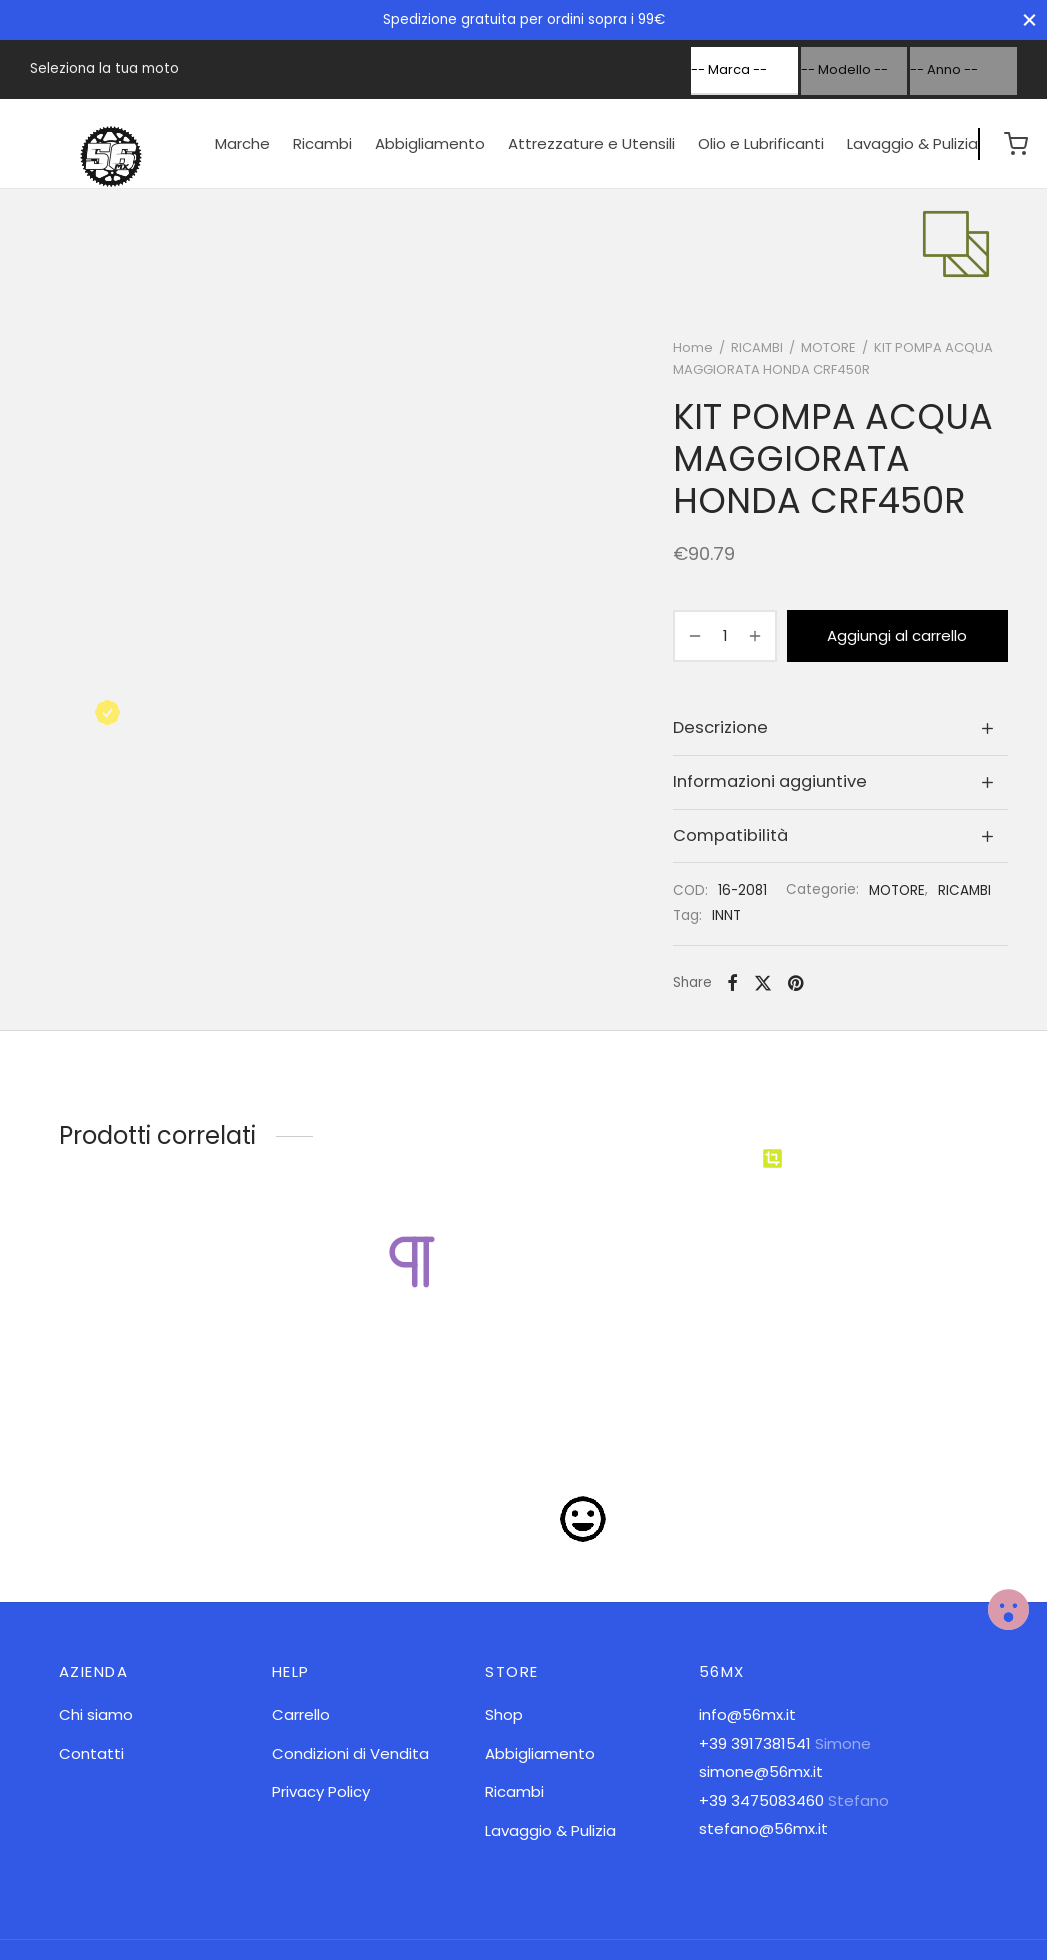 The image size is (1047, 1960). Describe the element at coordinates (772, 1158) in the screenshot. I see `crop an image or photo` at that location.